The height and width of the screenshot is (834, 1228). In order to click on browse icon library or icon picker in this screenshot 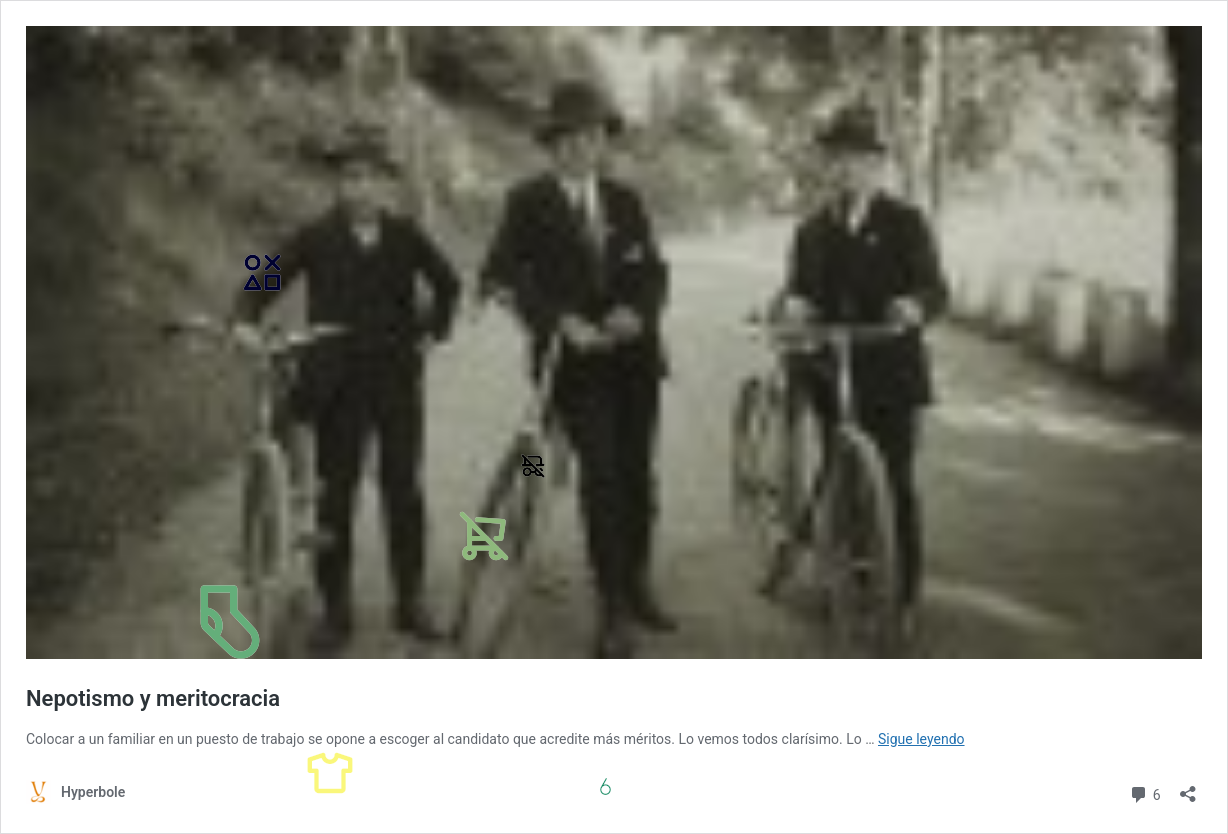, I will do `click(262, 272)`.